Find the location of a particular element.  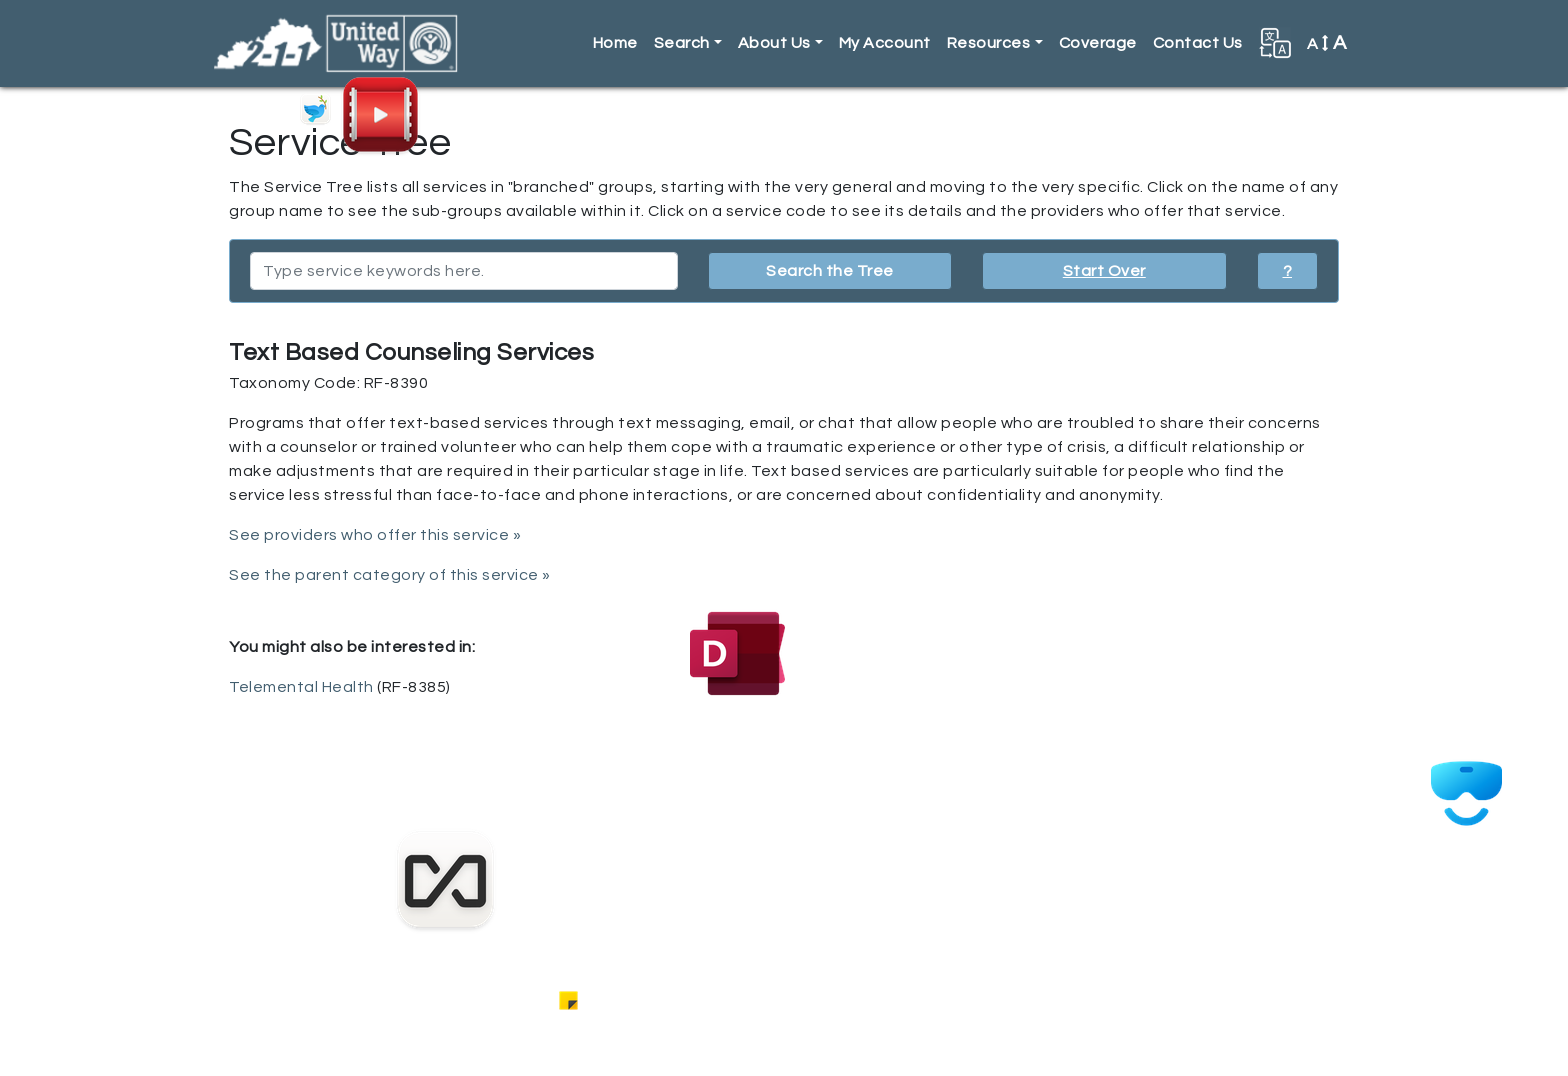

open Microsoft Delve app is located at coordinates (737, 653).